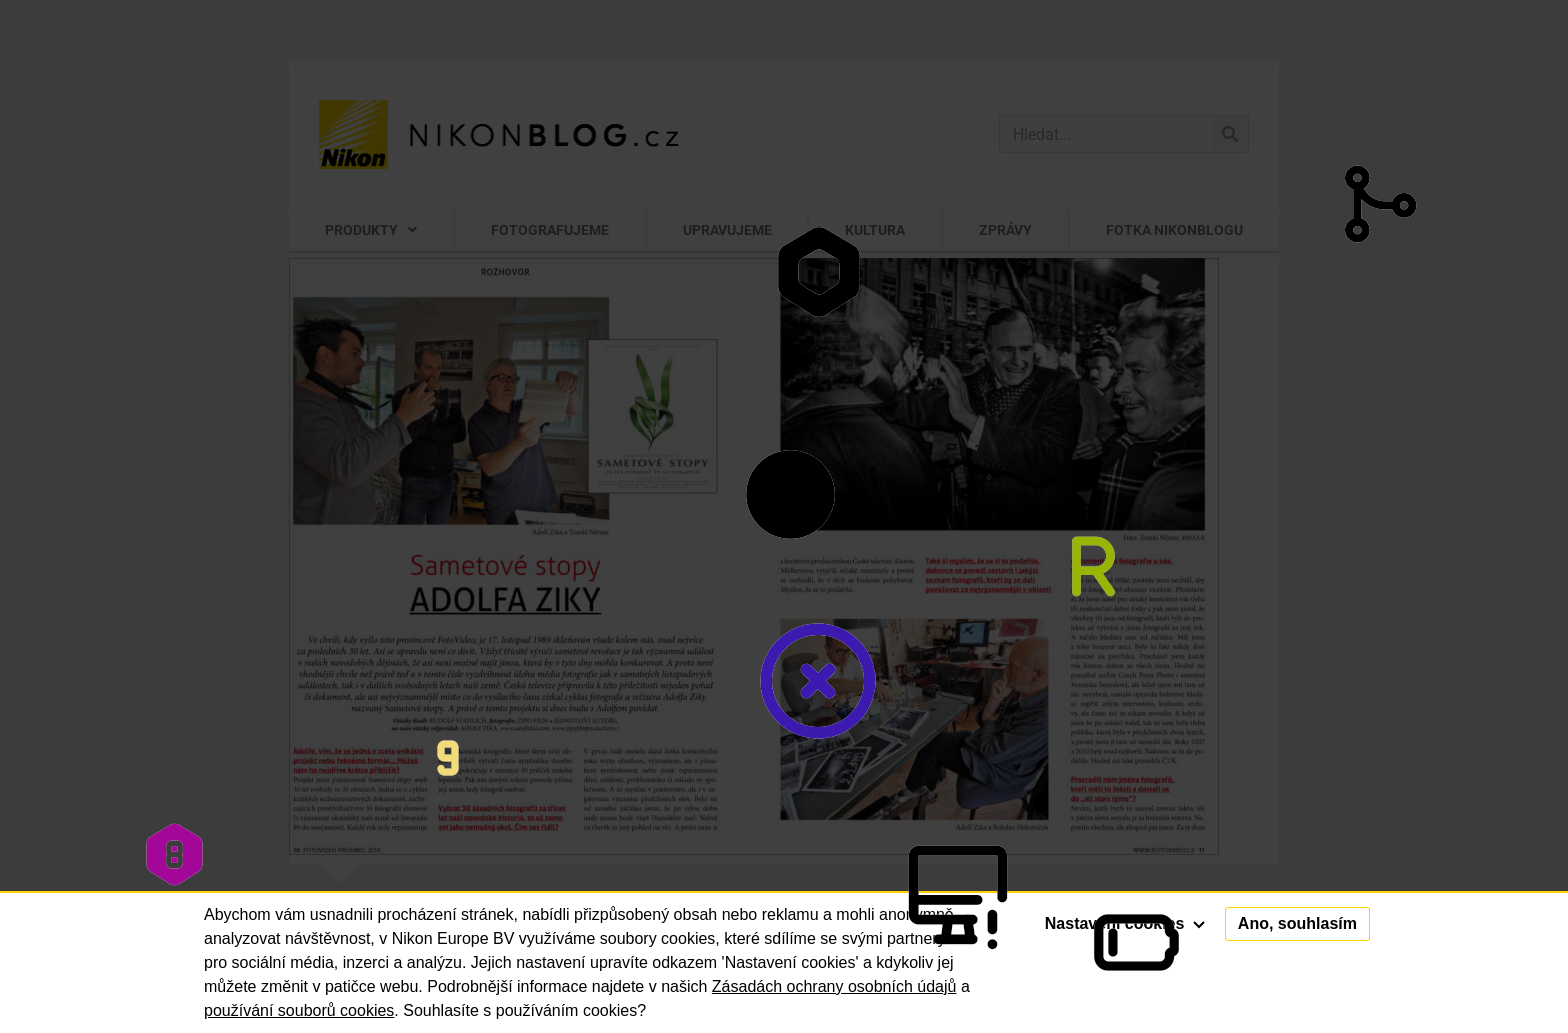 The width and height of the screenshot is (1568, 1033). What do you see at coordinates (1136, 942) in the screenshot?
I see `indicates low battery level` at bounding box center [1136, 942].